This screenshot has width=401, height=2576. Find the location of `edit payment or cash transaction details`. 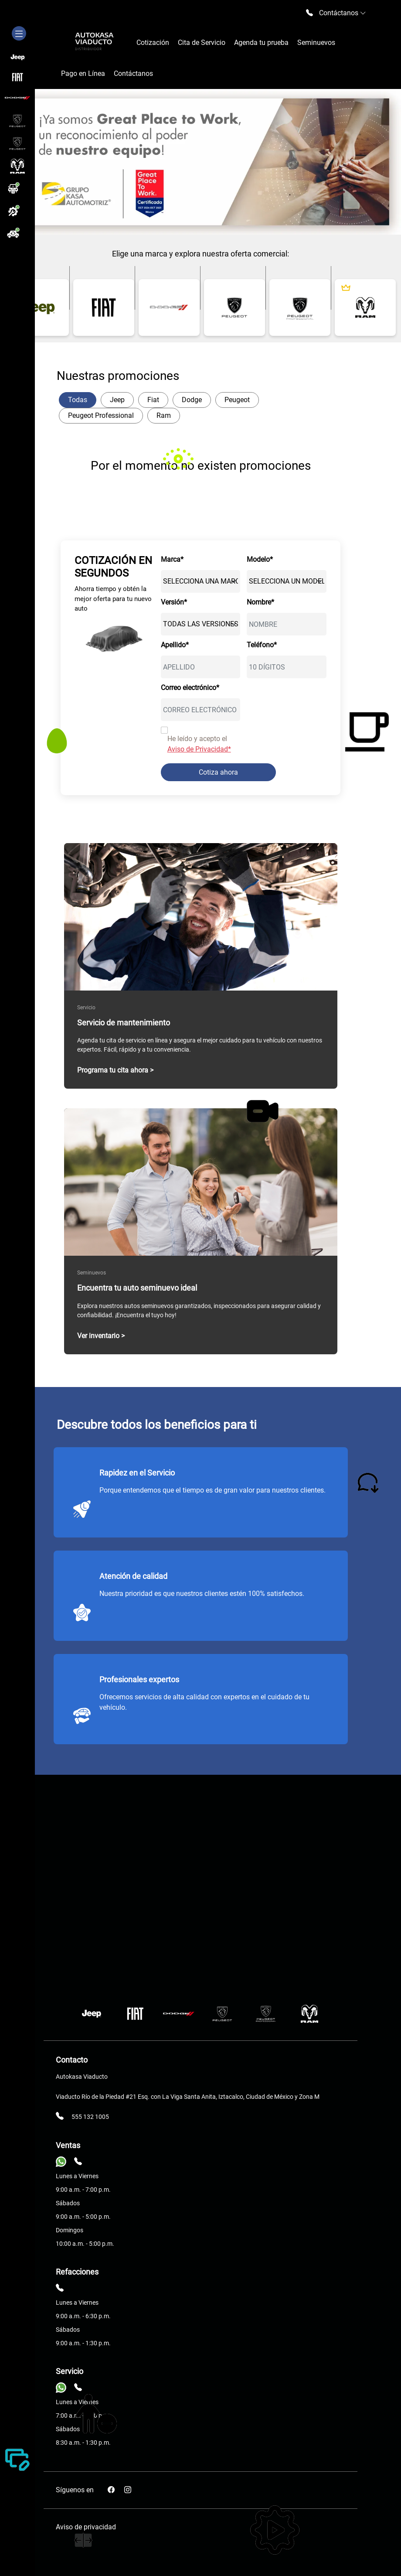

edit payment or cash transaction details is located at coordinates (17, 2458).